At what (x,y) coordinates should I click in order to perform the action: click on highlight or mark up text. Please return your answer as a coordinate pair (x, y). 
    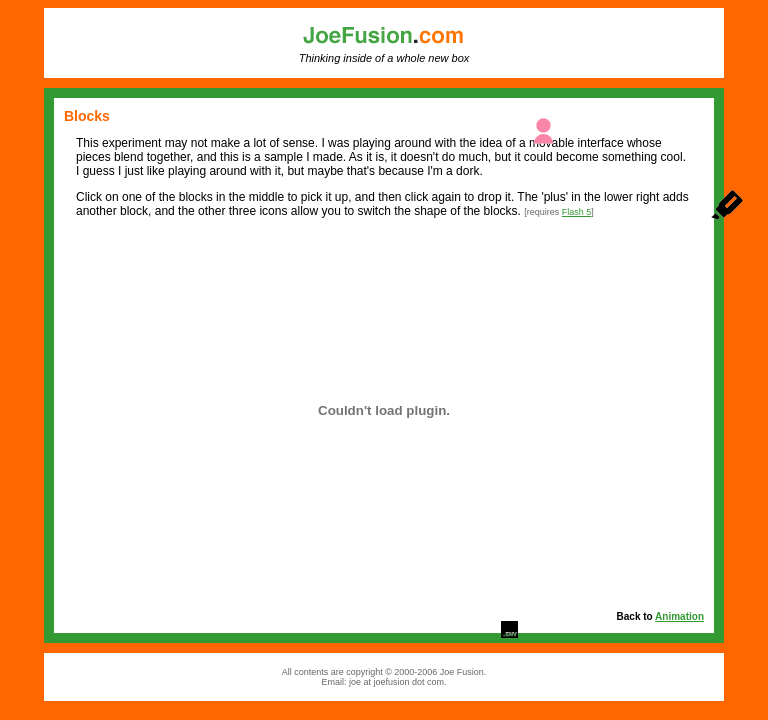
    Looking at the image, I should click on (727, 205).